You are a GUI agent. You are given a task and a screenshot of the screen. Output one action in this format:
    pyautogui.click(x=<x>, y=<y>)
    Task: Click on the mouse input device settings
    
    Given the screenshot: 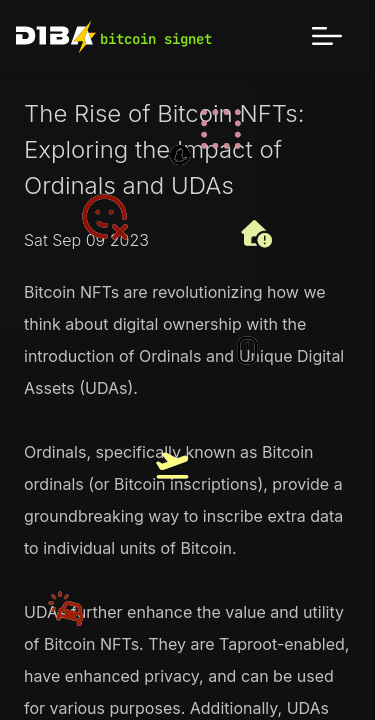 What is the action you would take?
    pyautogui.click(x=247, y=350)
    